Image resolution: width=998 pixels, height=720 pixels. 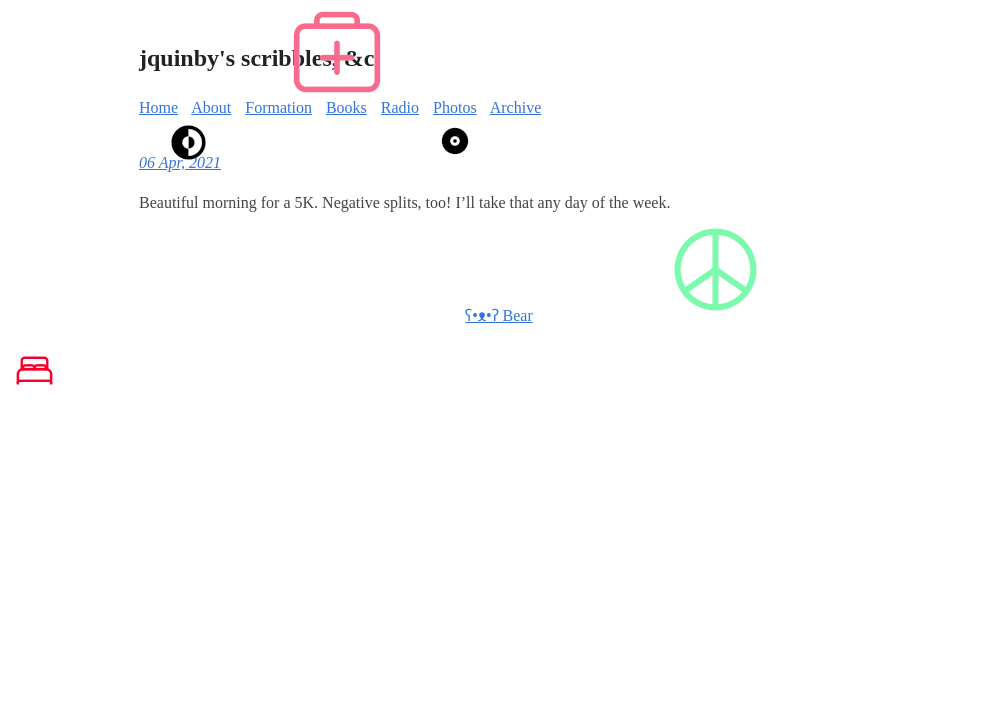 What do you see at coordinates (455, 141) in the screenshot?
I see `play or access music library` at bounding box center [455, 141].